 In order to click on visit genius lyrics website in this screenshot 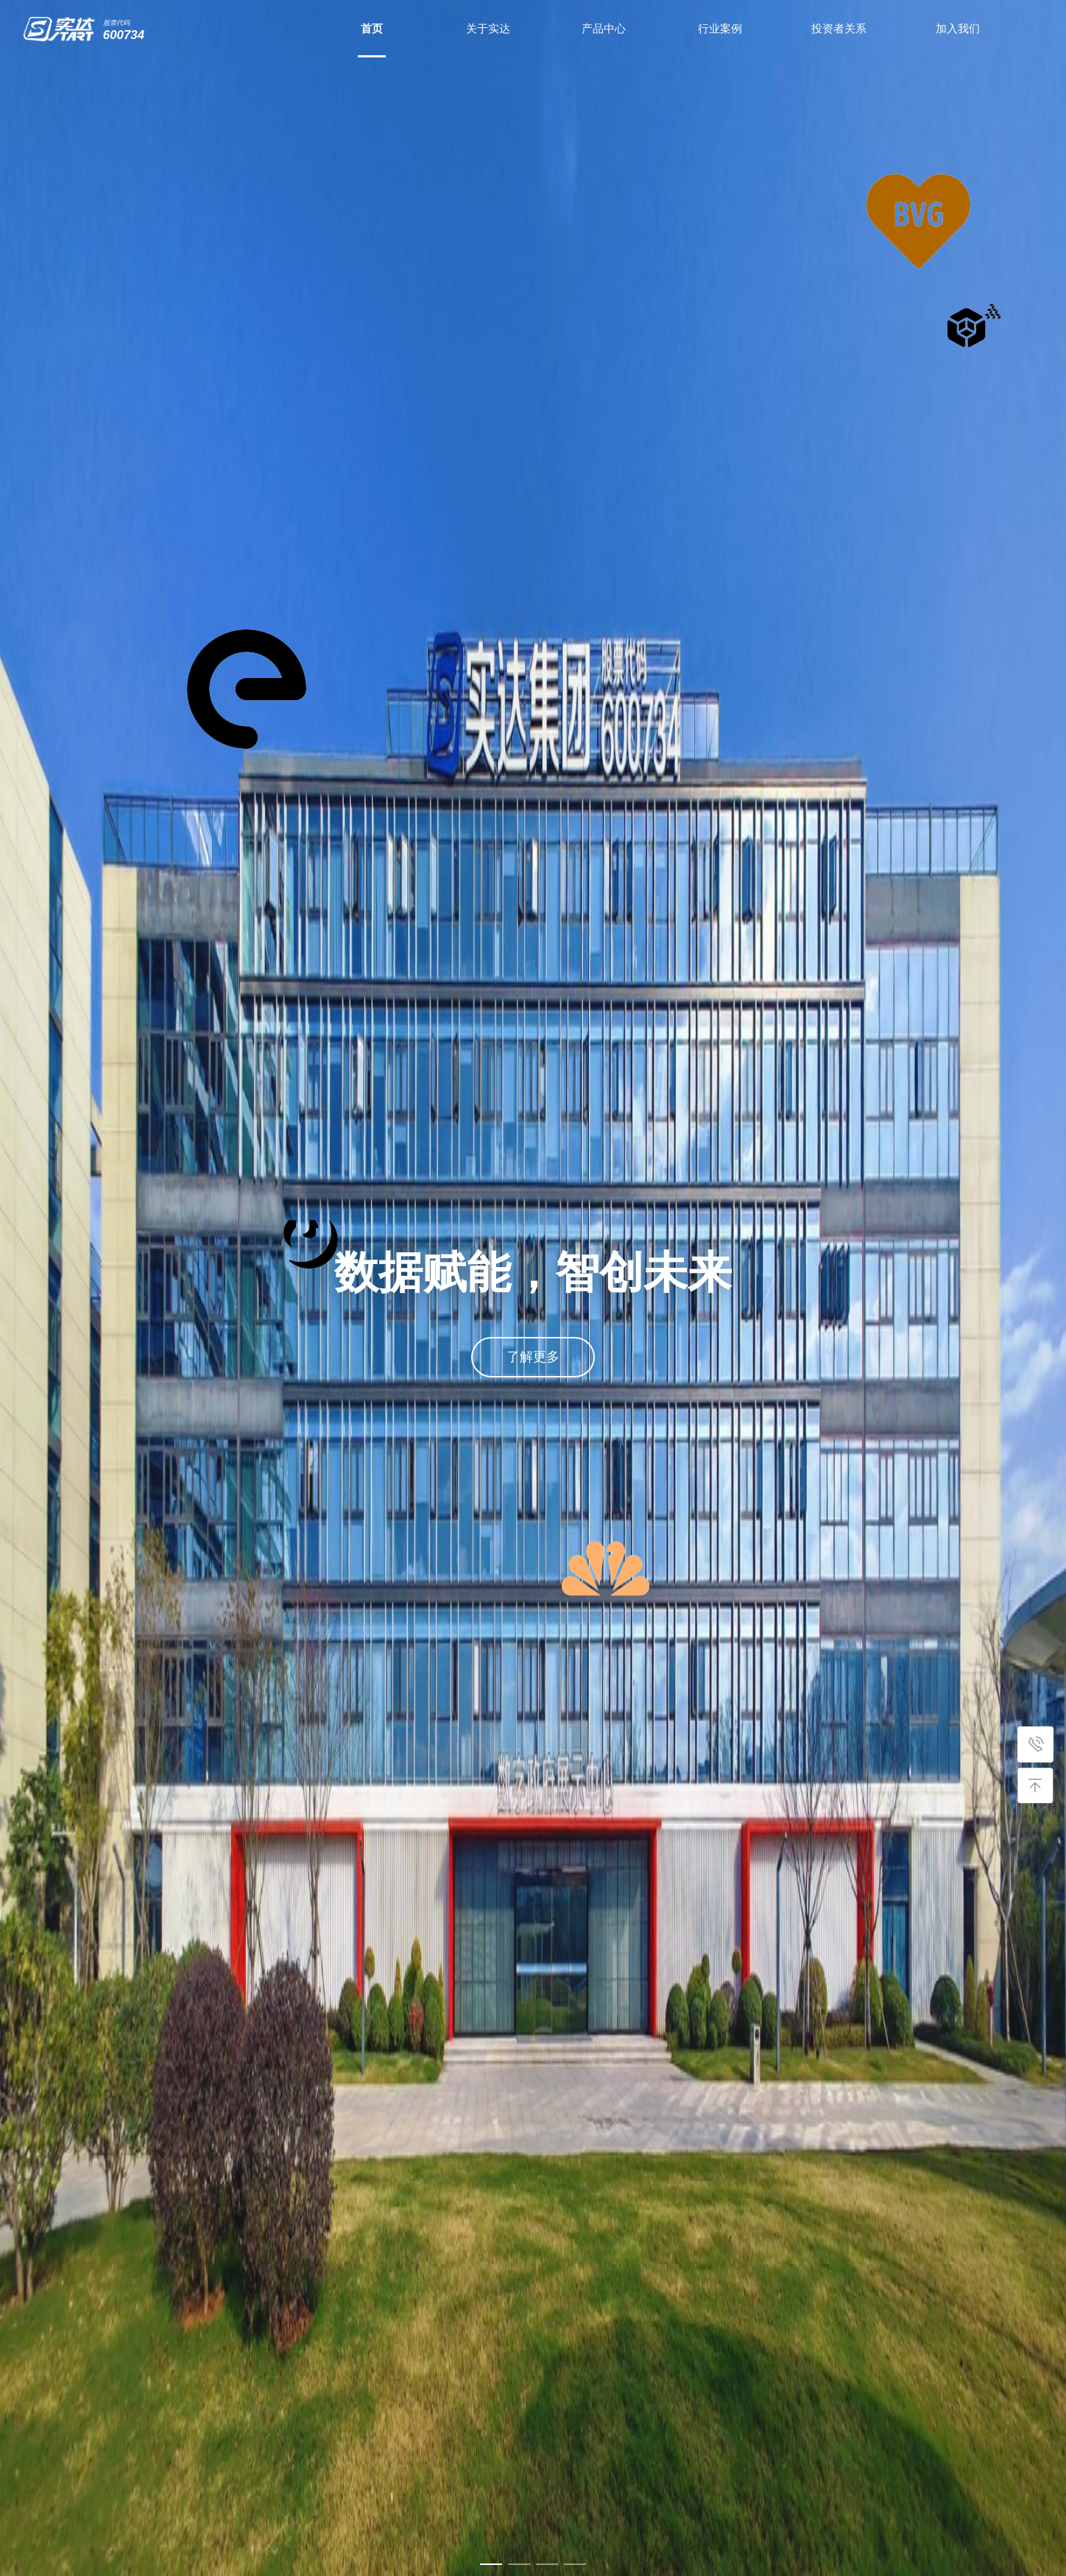, I will do `click(311, 1244)`.